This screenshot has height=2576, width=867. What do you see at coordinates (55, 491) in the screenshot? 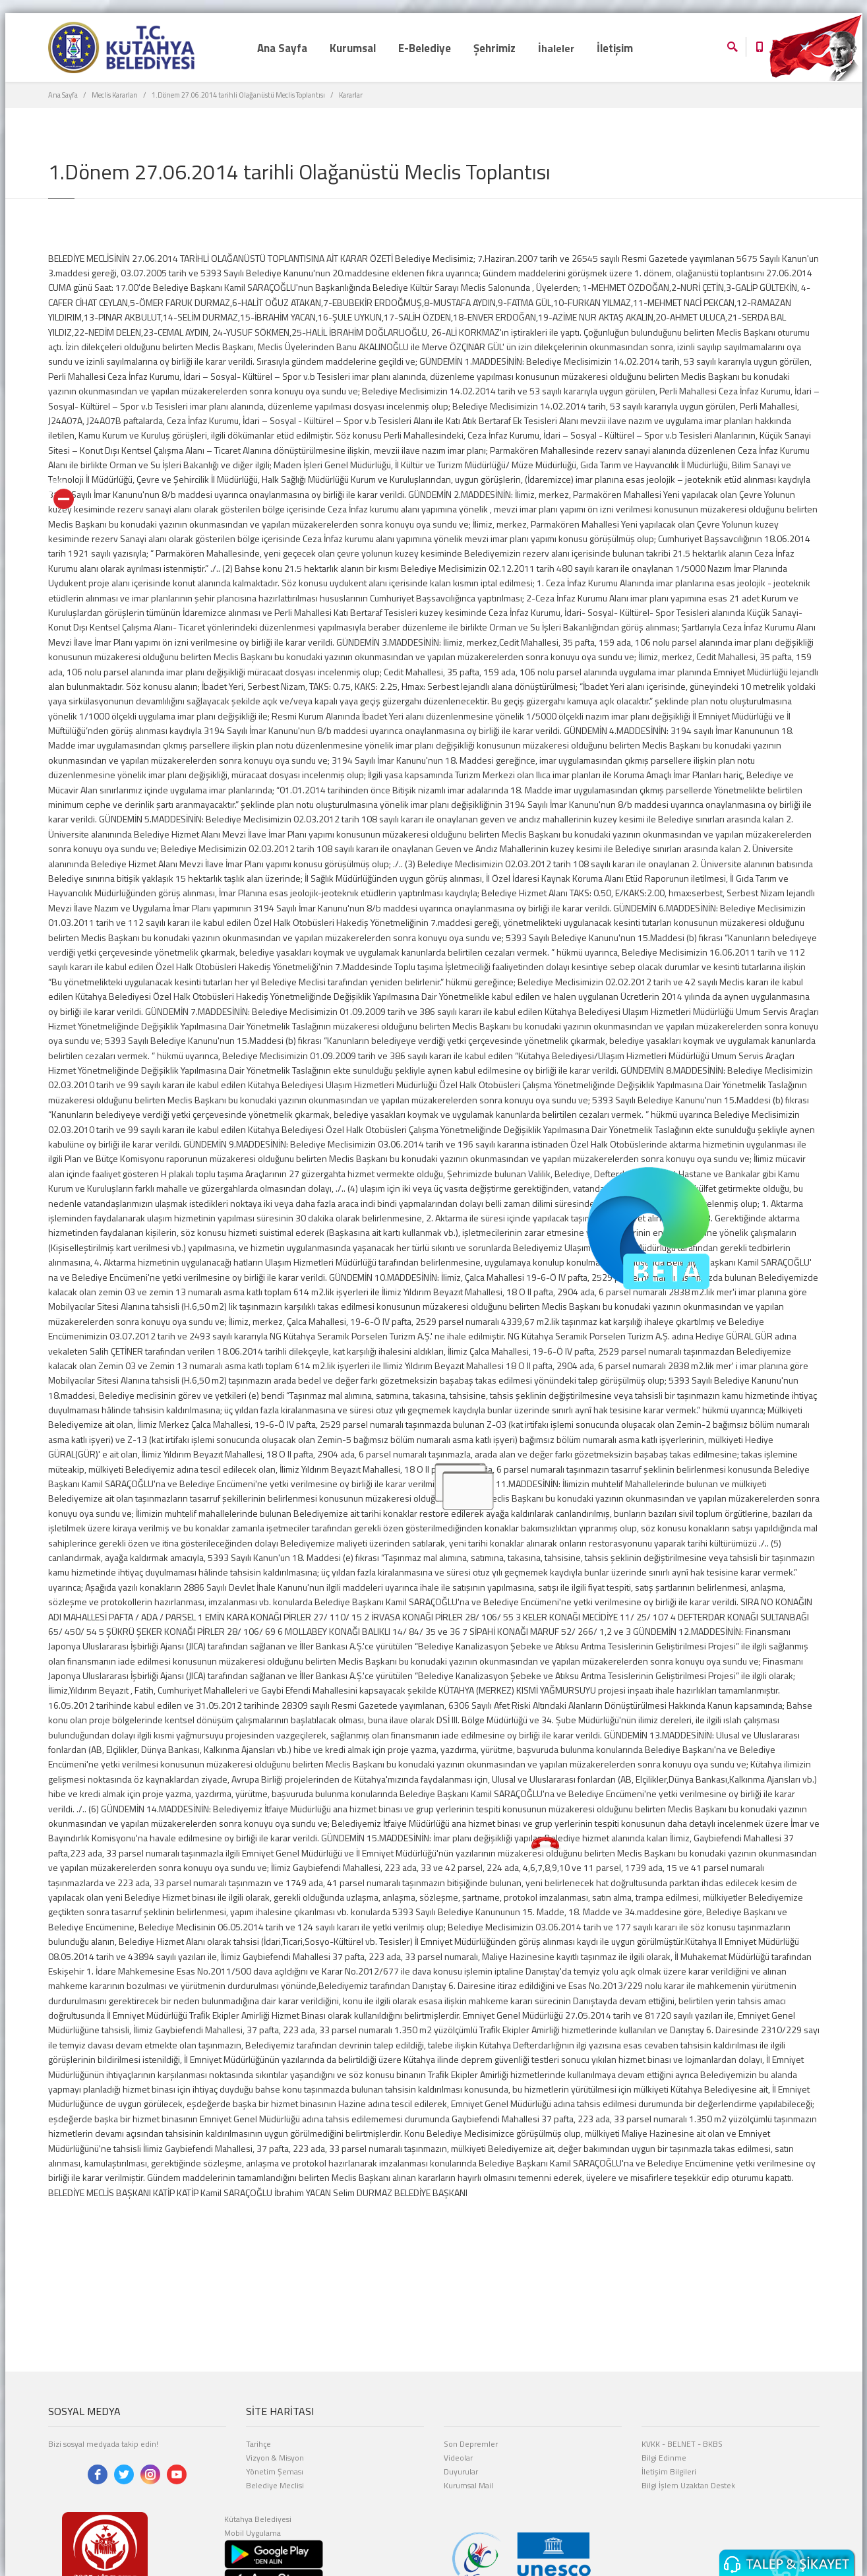
I see `OneDrive sync error or upload failure` at bounding box center [55, 491].